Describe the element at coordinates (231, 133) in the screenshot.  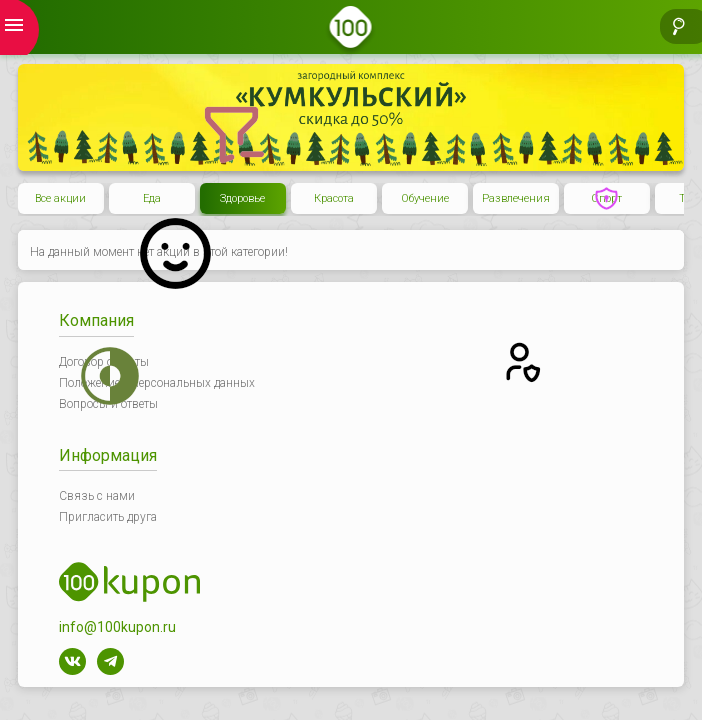
I see `remove a filter from current view` at that location.